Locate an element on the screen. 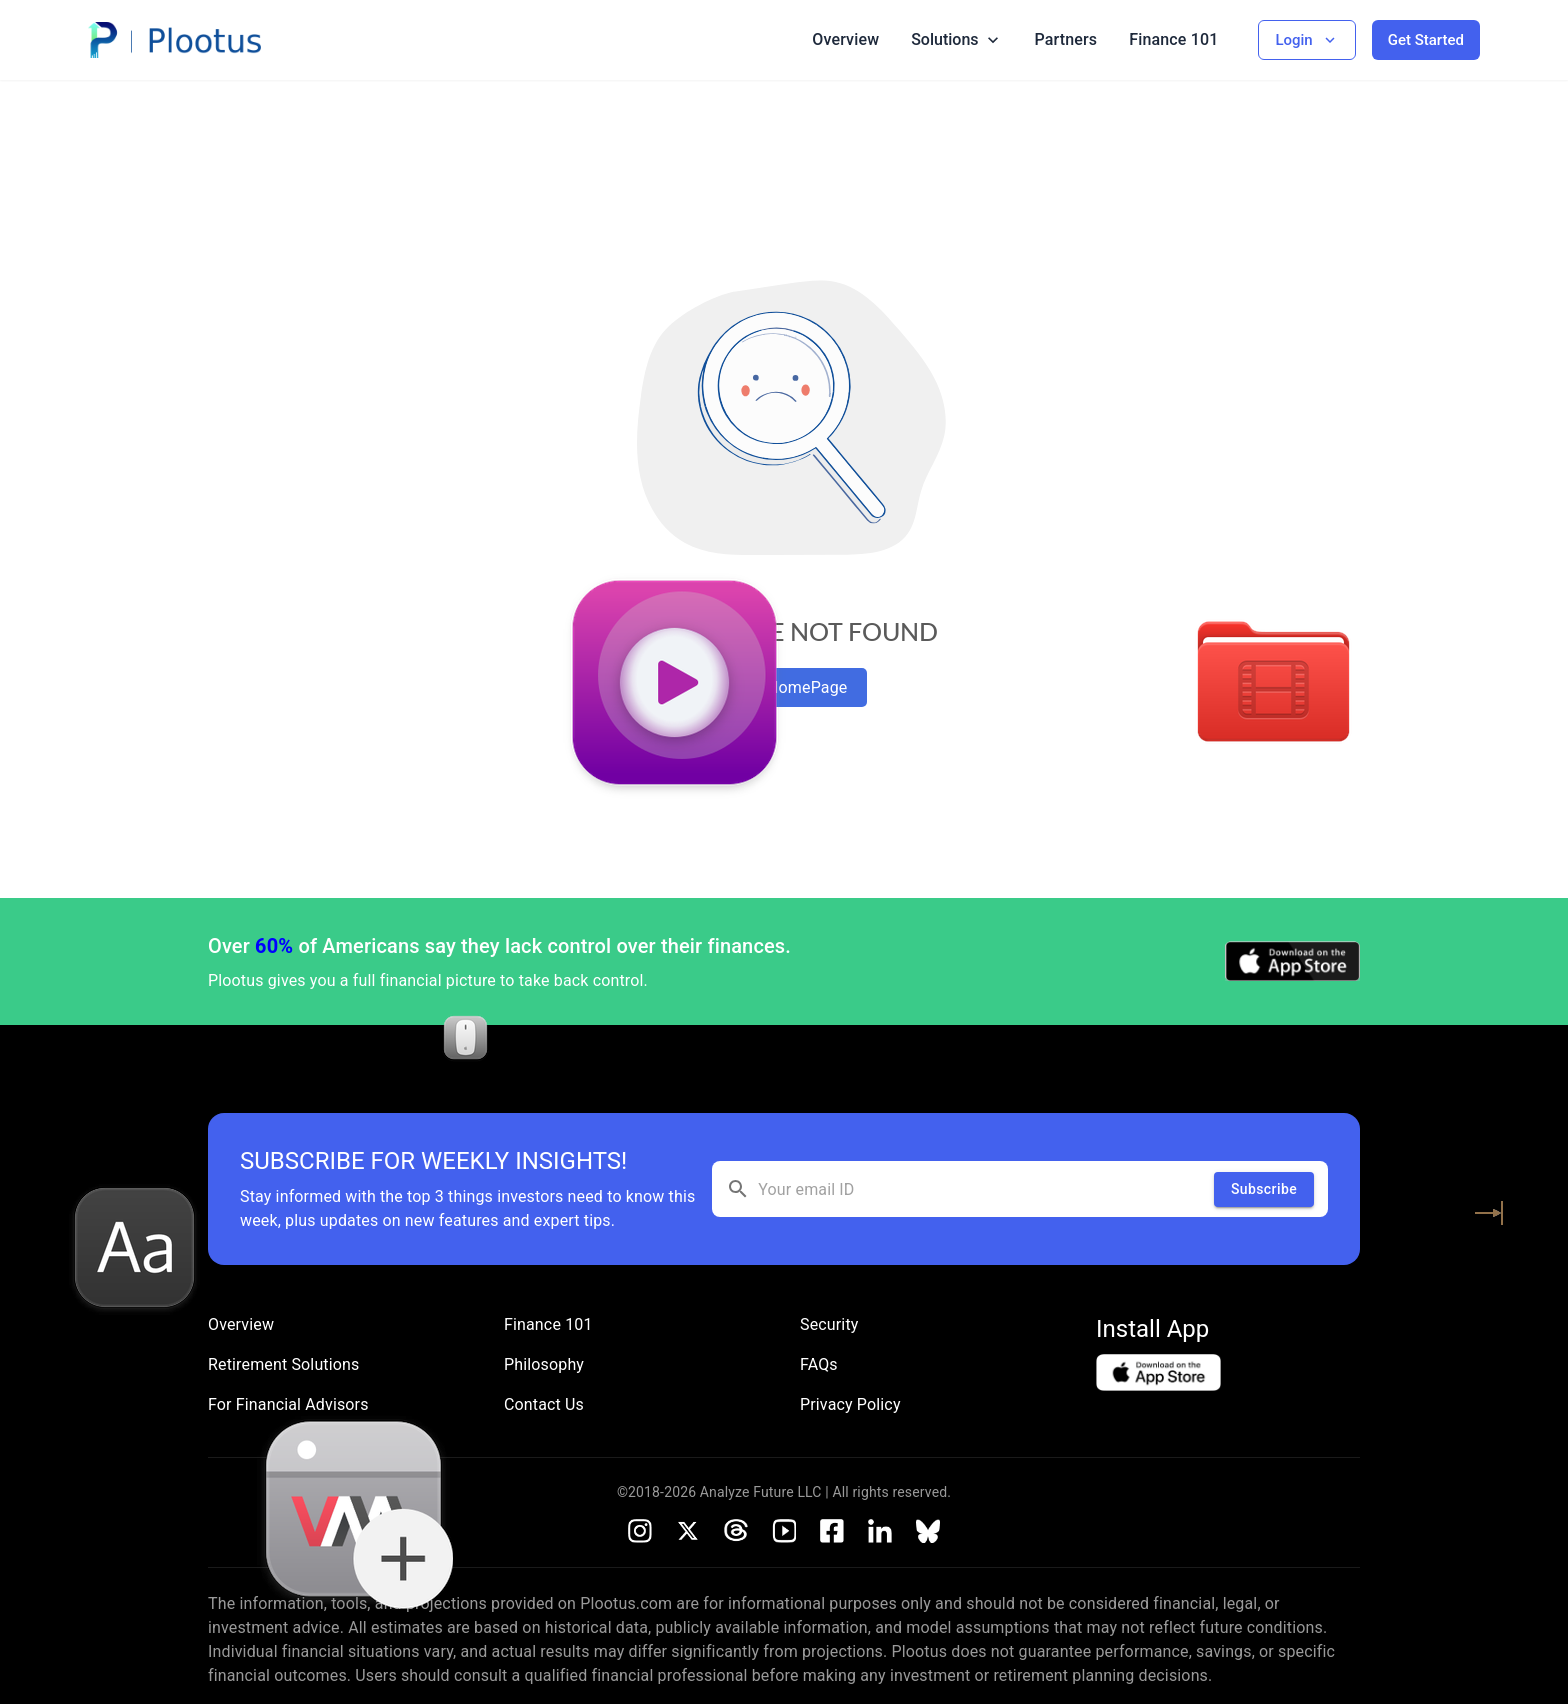  create a new virtual machine is located at coordinates (355, 1512).